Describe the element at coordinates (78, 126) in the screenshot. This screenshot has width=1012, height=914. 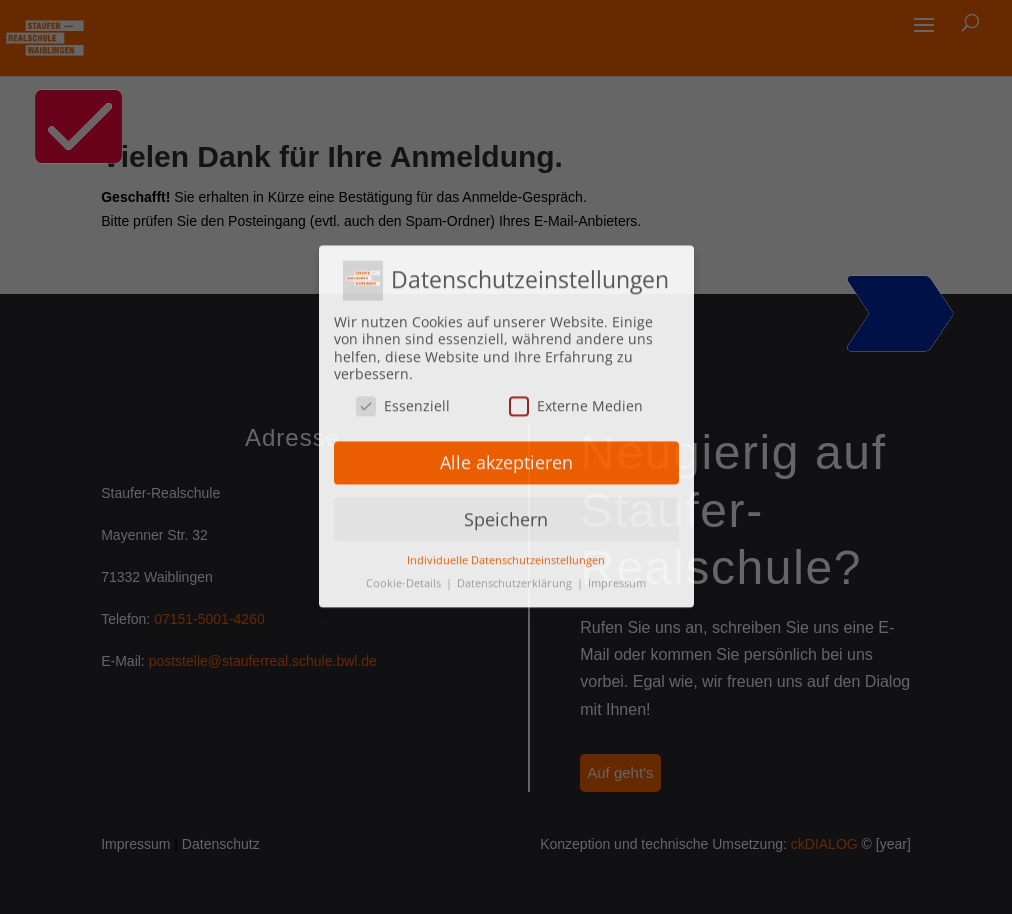
I see `confirm or submit an action` at that location.